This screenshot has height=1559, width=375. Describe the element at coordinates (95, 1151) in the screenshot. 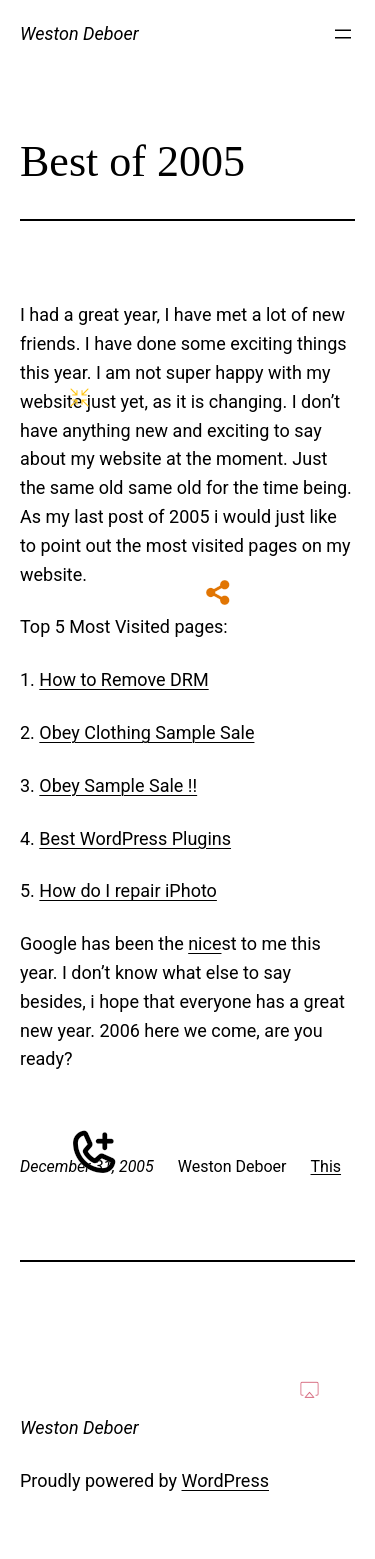

I see `add a new contact` at that location.